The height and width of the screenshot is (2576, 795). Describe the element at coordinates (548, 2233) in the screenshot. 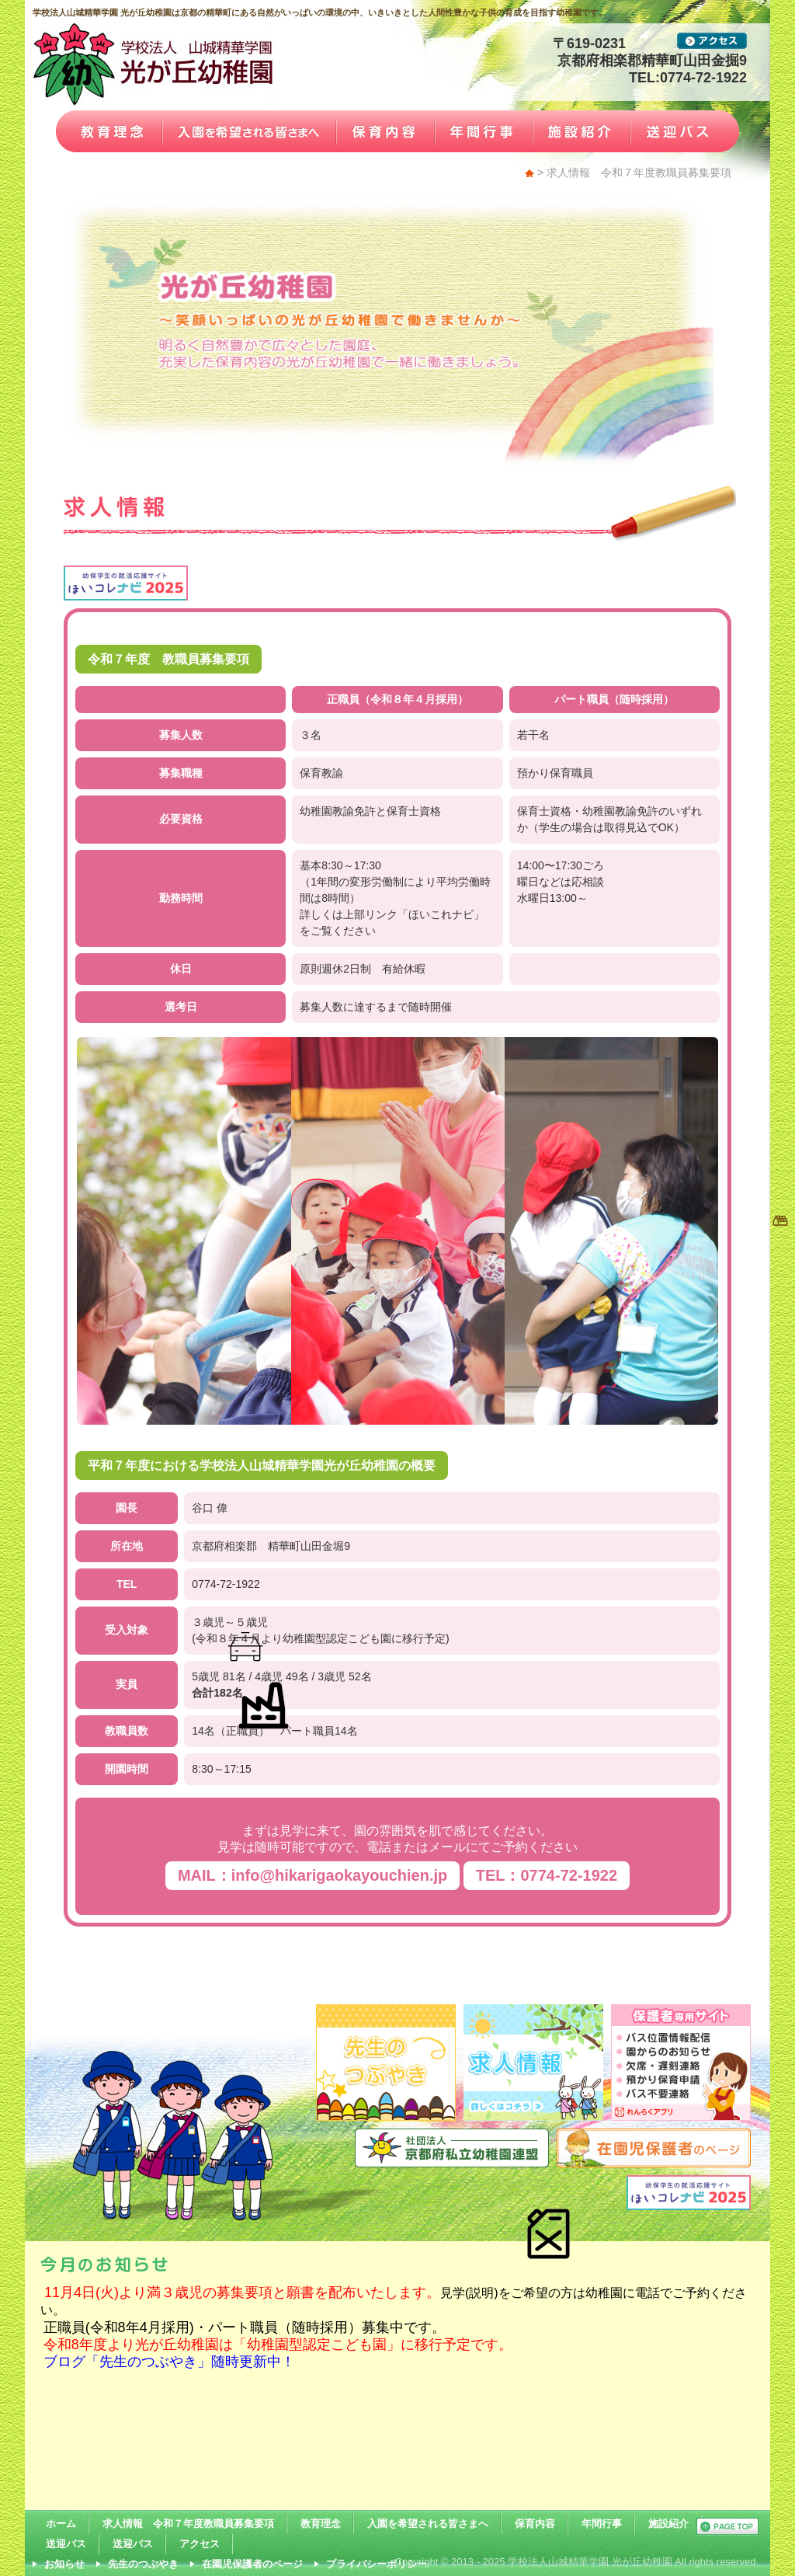

I see `indicates fuel or gas-related settings` at that location.